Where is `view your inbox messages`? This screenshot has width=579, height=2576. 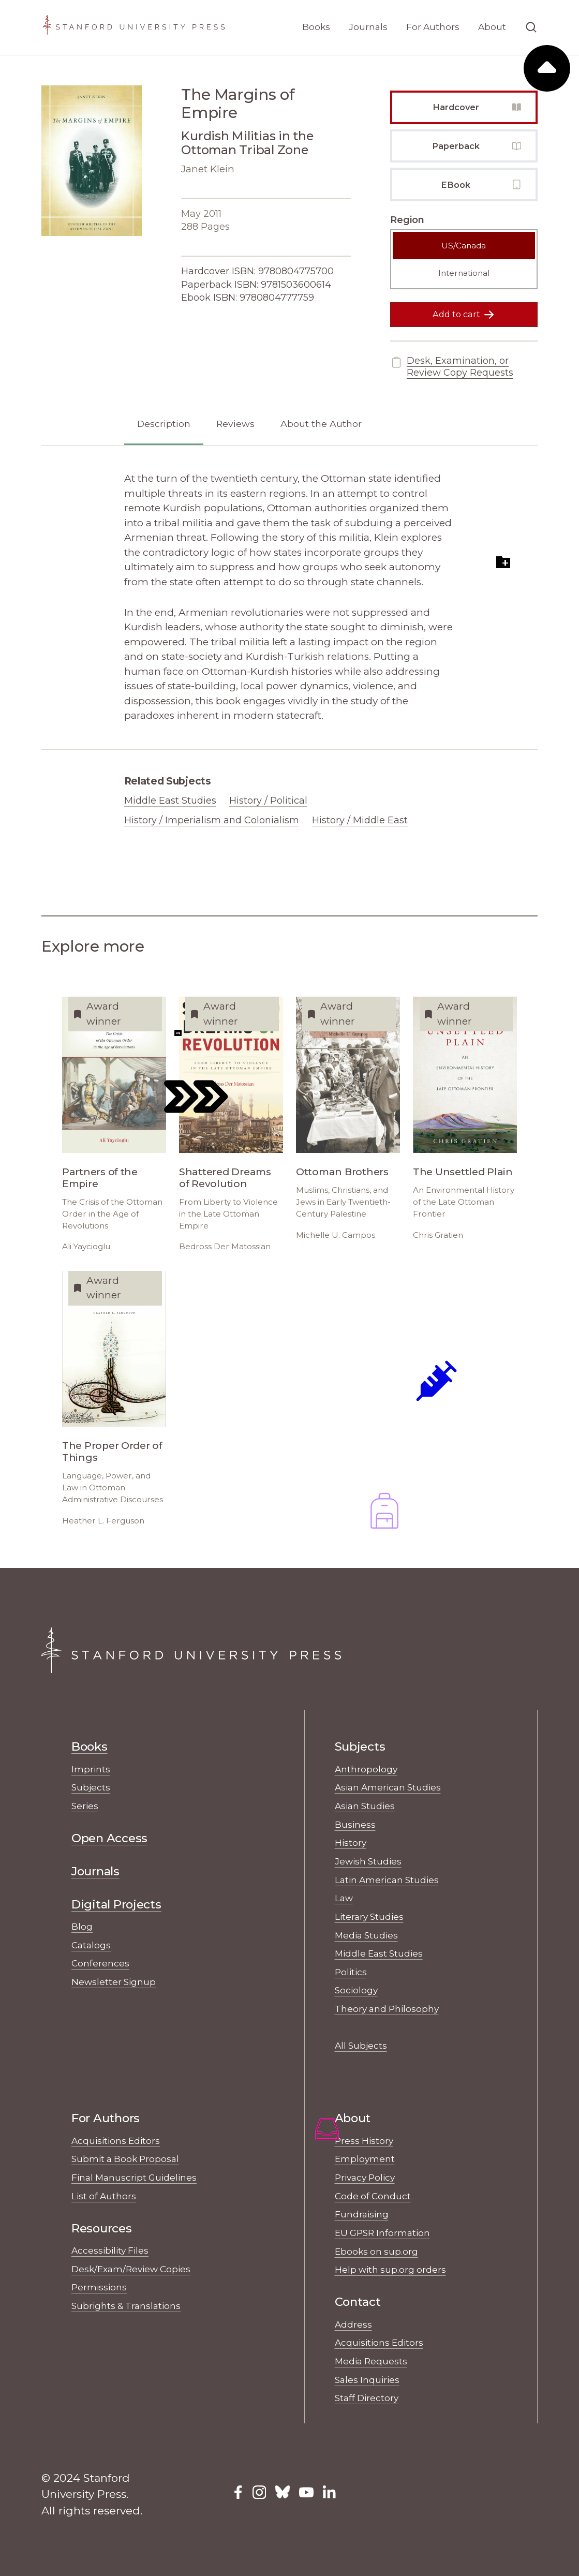
view your inbox messages is located at coordinates (327, 2130).